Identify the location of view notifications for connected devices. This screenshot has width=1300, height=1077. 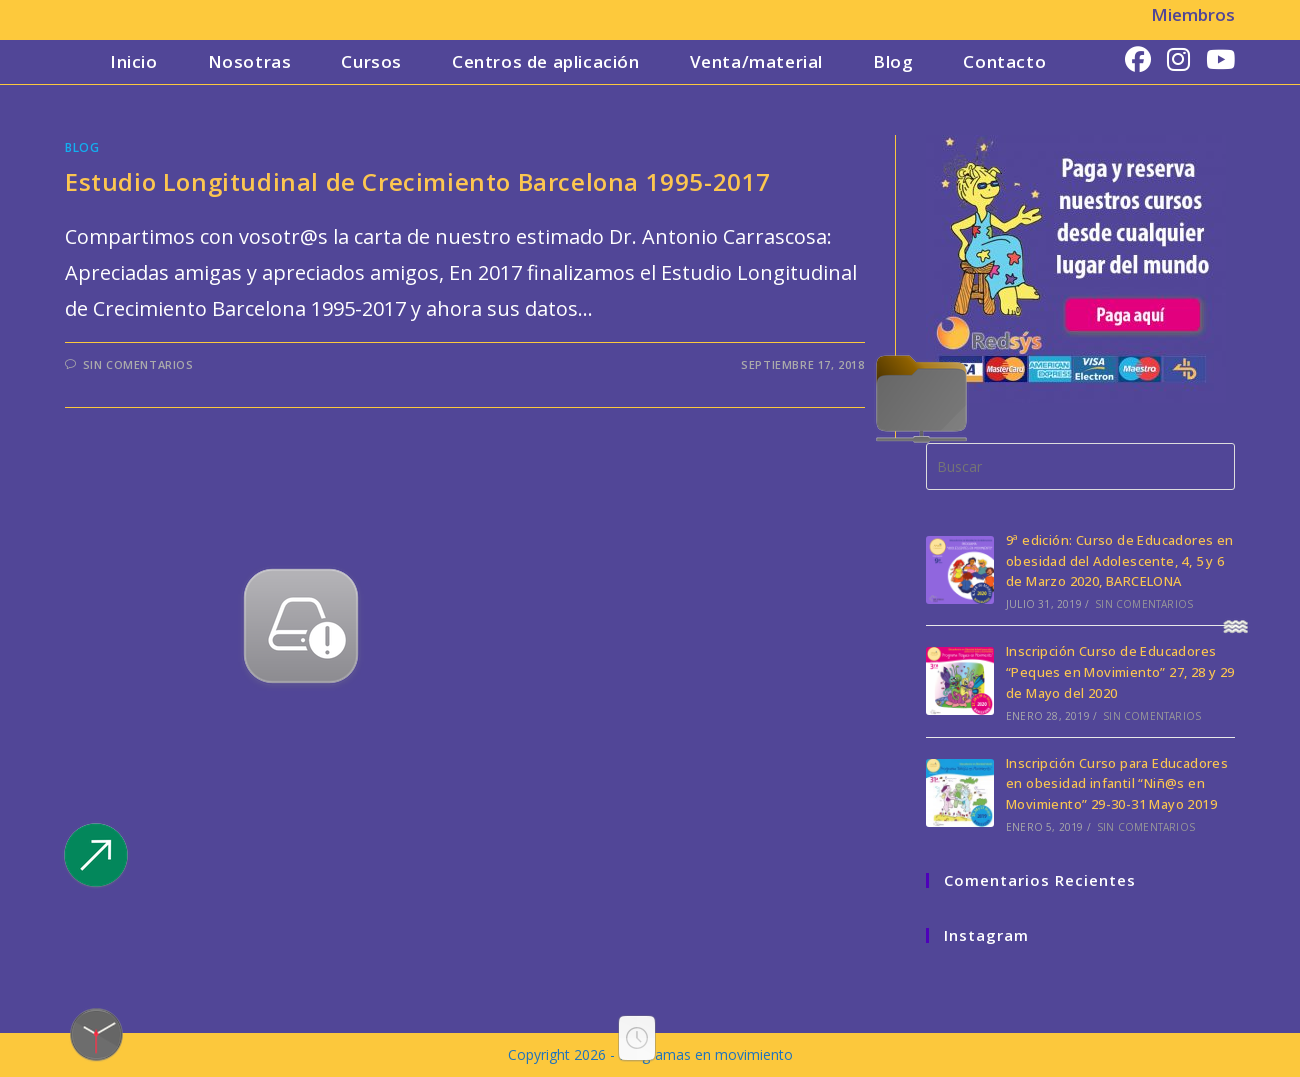
(301, 628).